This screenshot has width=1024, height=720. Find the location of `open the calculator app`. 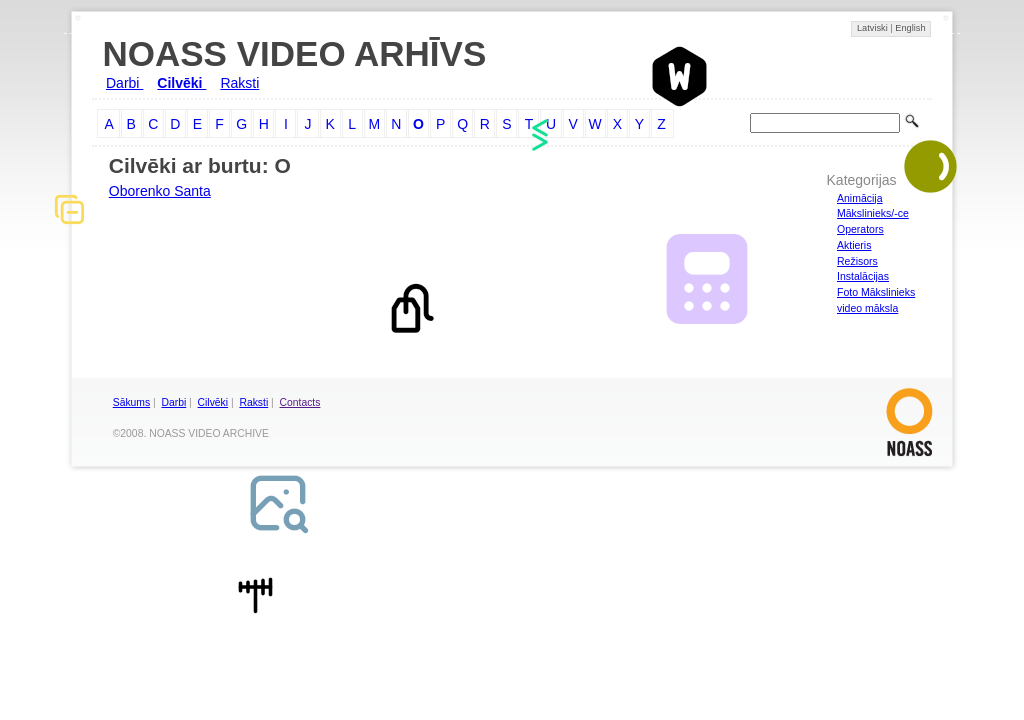

open the calculator app is located at coordinates (707, 279).